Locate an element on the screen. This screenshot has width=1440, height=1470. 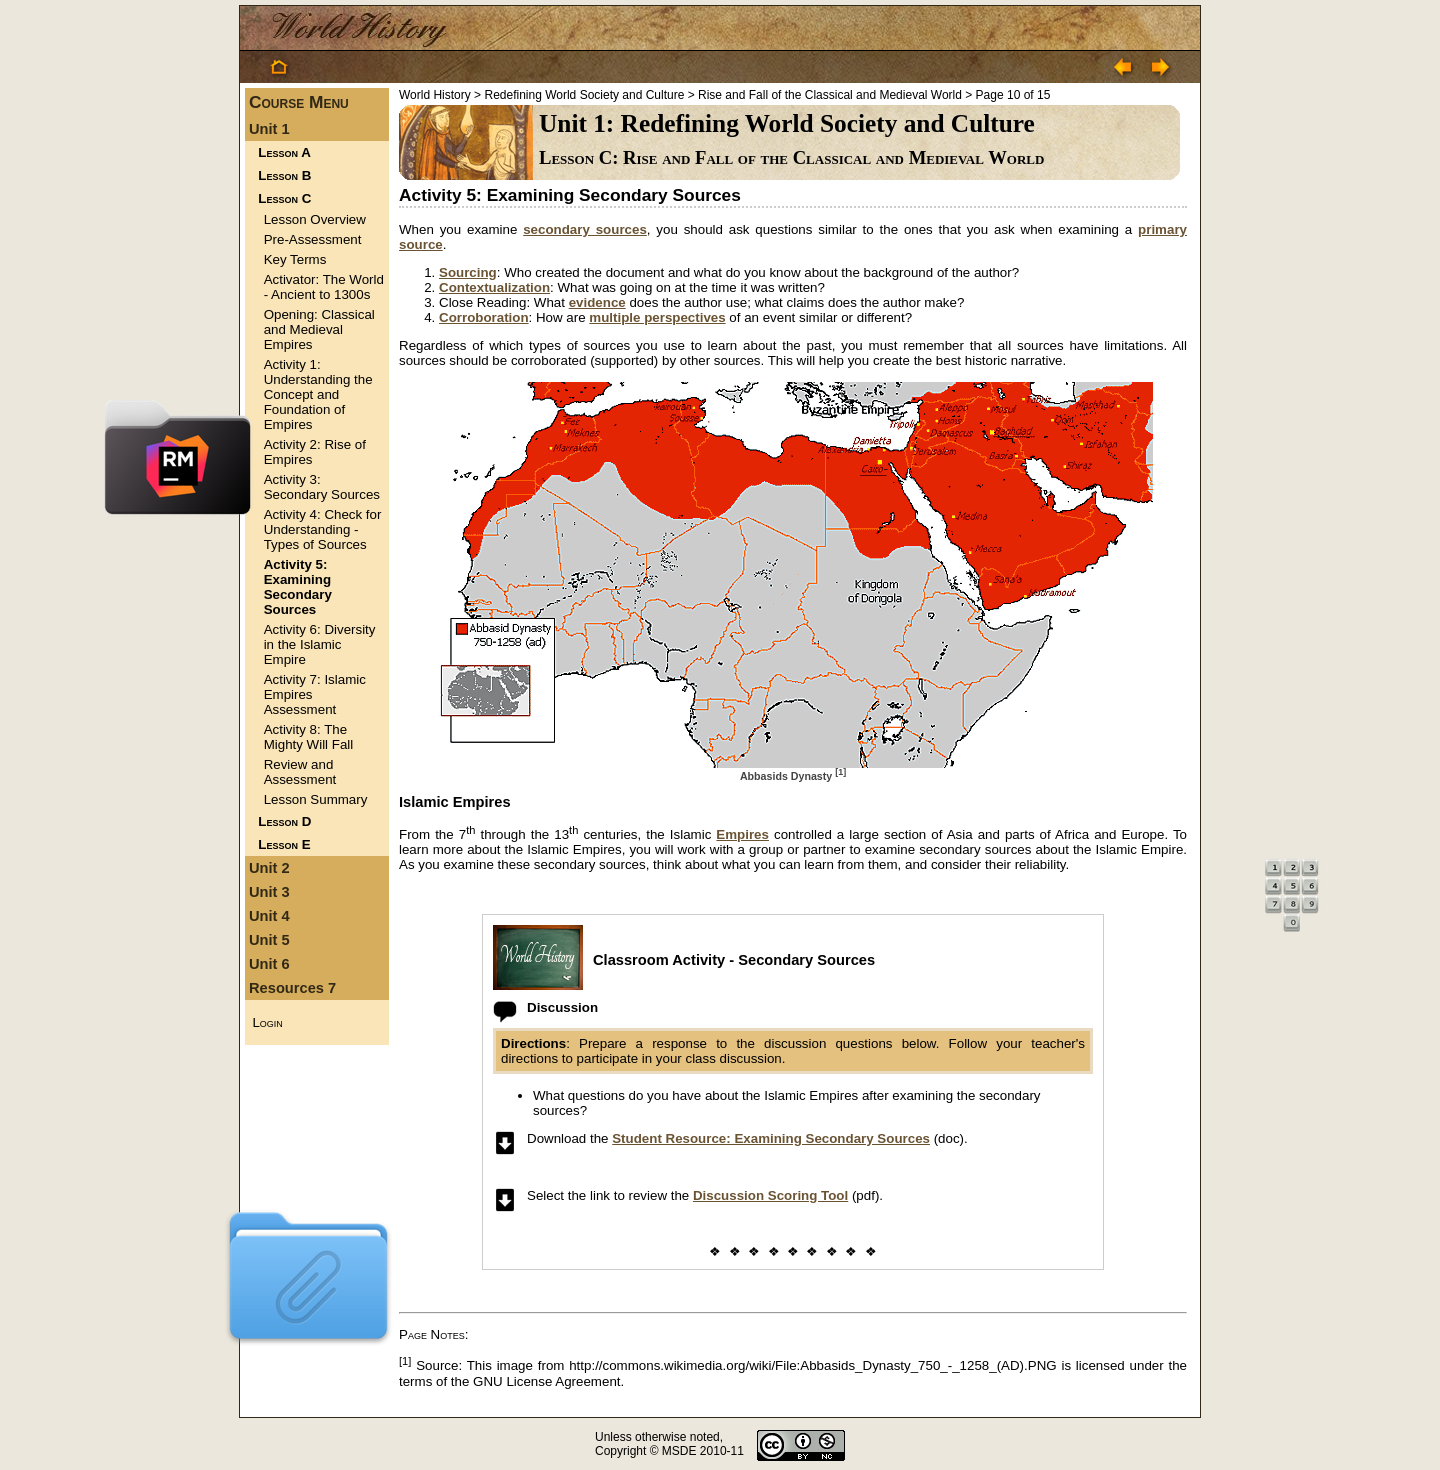
open folder containing email attachments is located at coordinates (308, 1275).